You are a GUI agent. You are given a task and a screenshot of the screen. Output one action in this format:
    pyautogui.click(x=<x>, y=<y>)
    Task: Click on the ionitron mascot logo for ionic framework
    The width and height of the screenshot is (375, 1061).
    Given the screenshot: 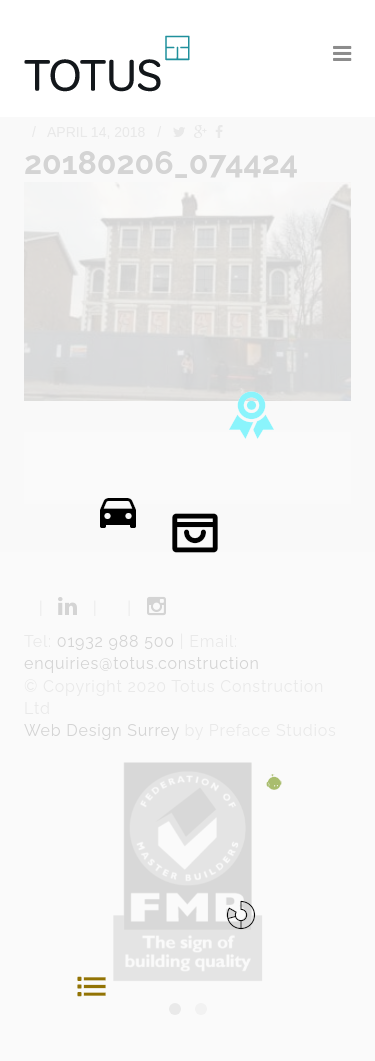 What is the action you would take?
    pyautogui.click(x=274, y=782)
    